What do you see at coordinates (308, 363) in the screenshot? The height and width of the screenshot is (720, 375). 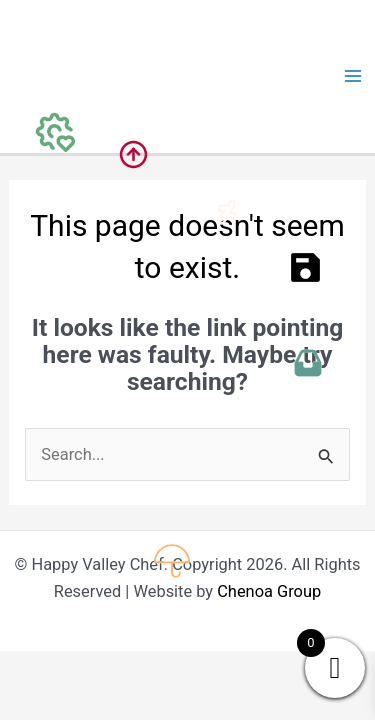 I see `view your inbox` at bounding box center [308, 363].